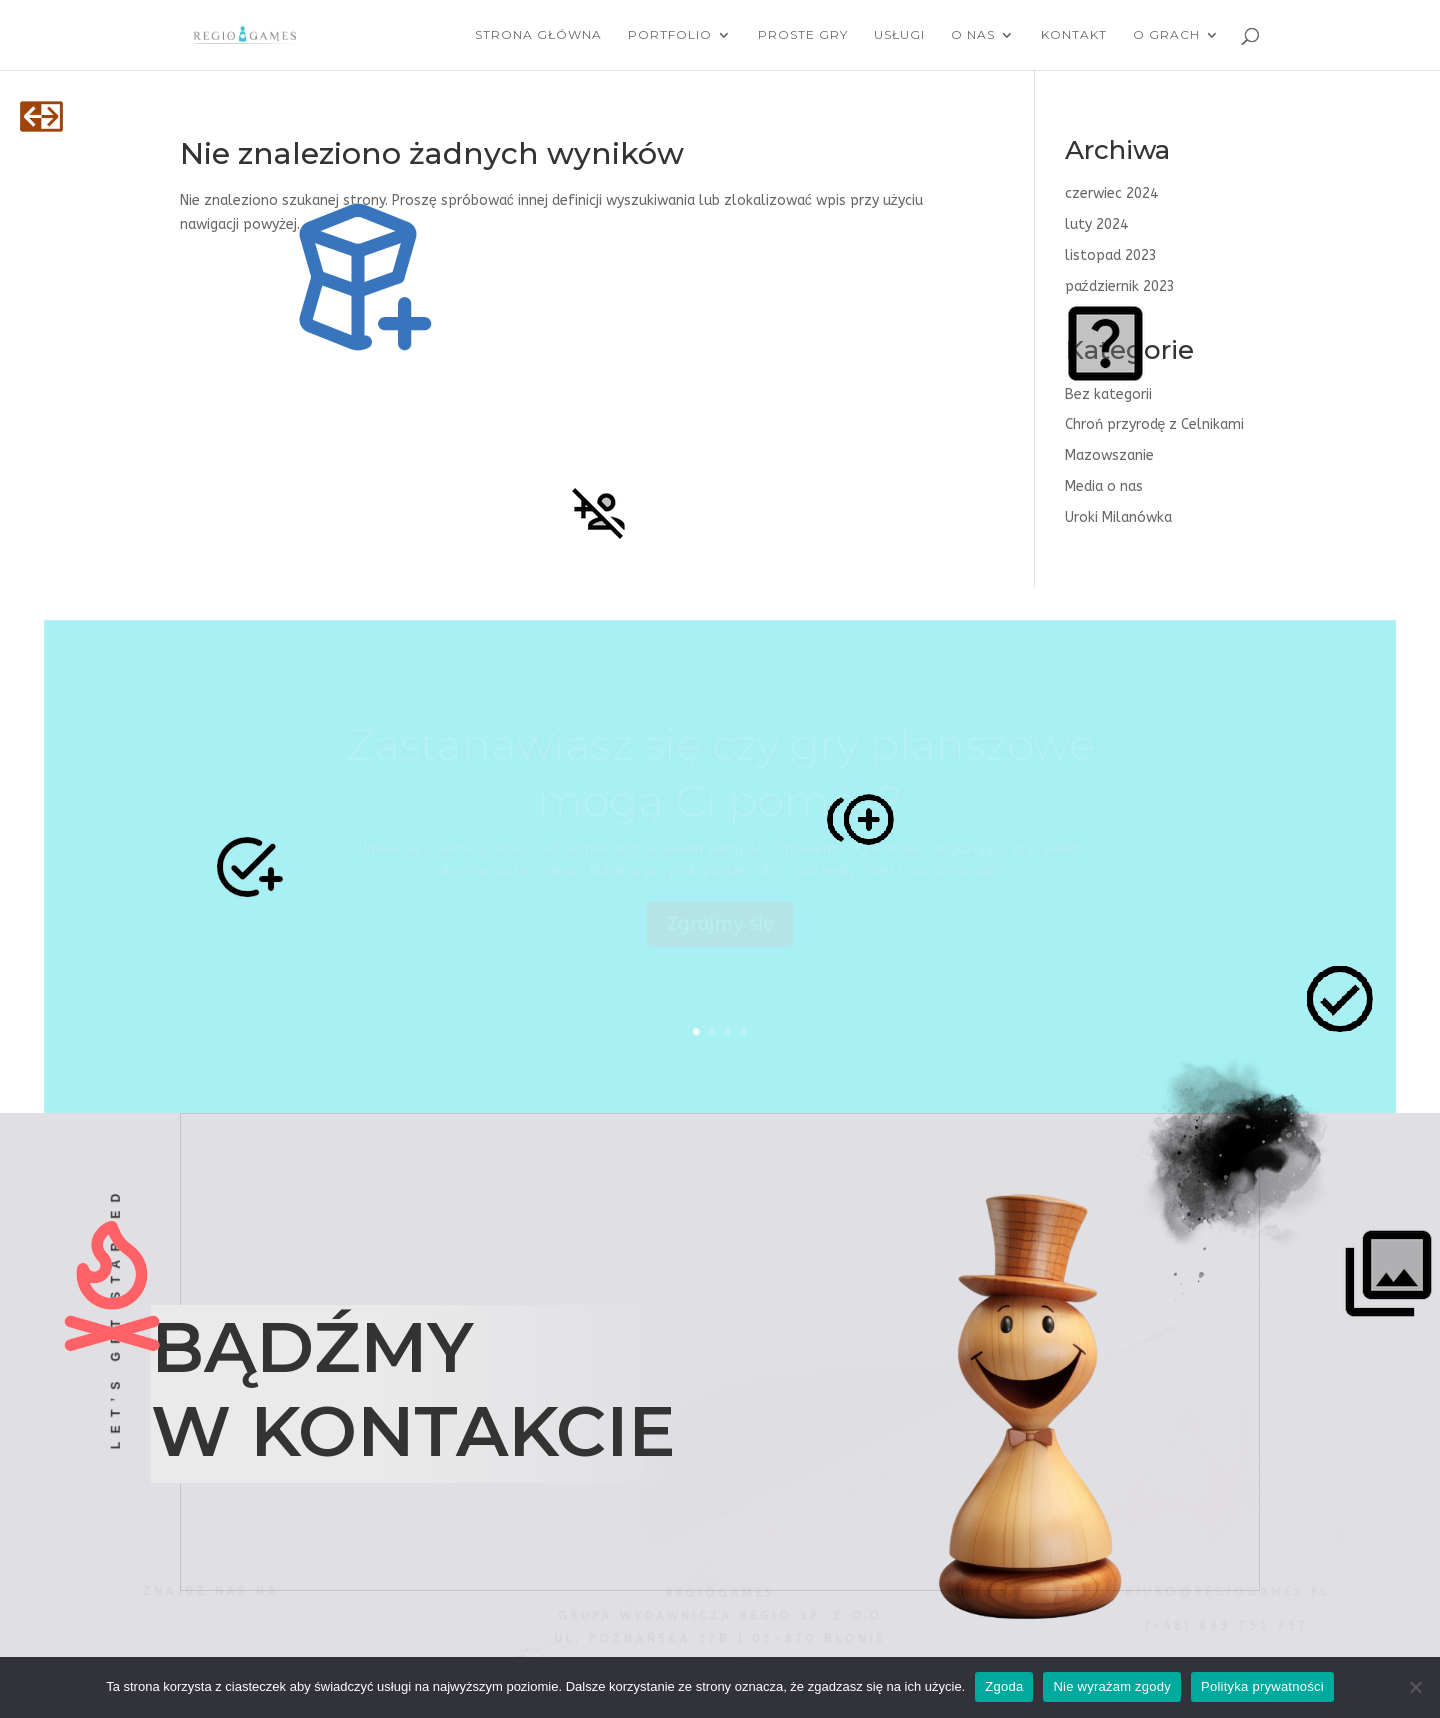 The width and height of the screenshot is (1440, 1718). I want to click on view photo collections or albums, so click(1388, 1273).